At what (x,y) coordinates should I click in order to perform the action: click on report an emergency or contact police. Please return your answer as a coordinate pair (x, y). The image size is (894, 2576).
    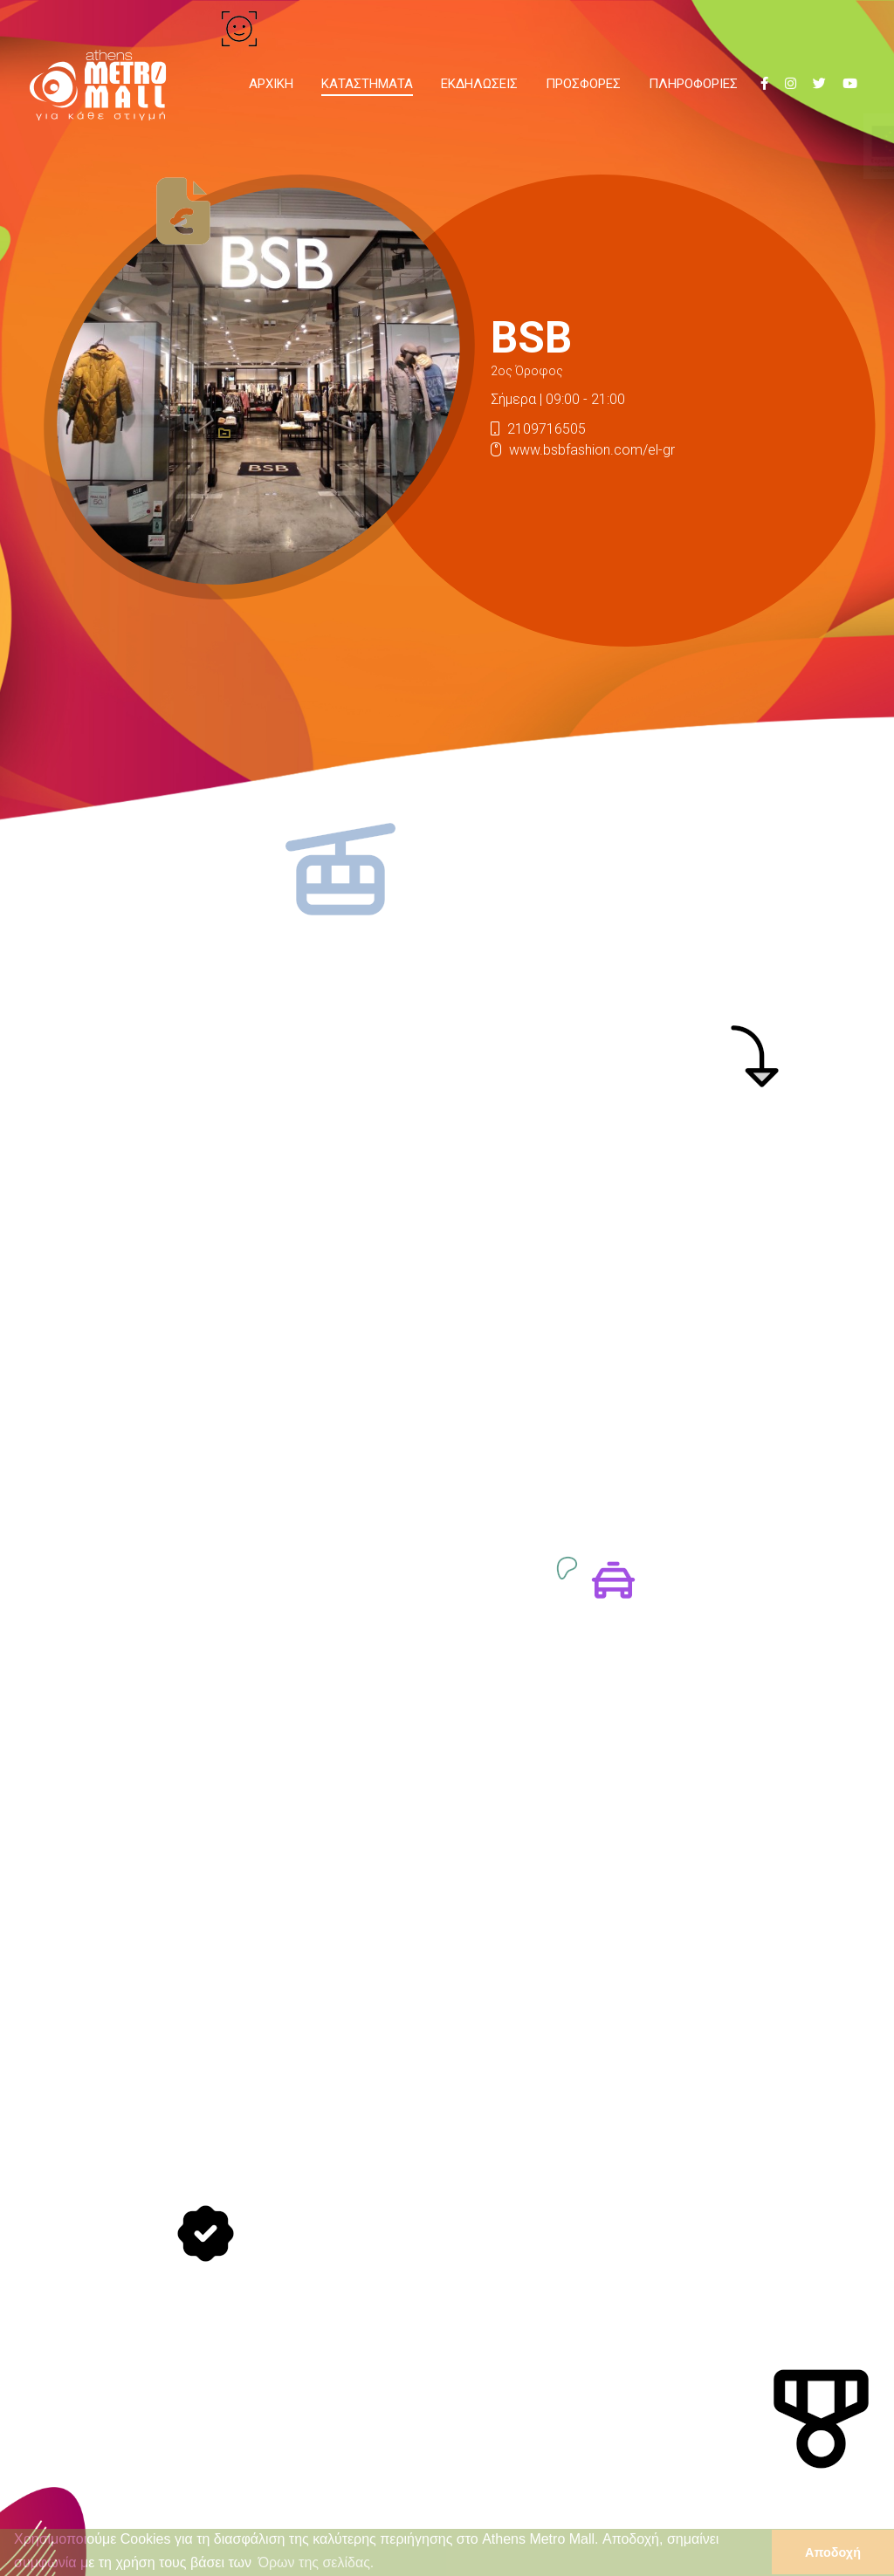
    Looking at the image, I should click on (613, 1582).